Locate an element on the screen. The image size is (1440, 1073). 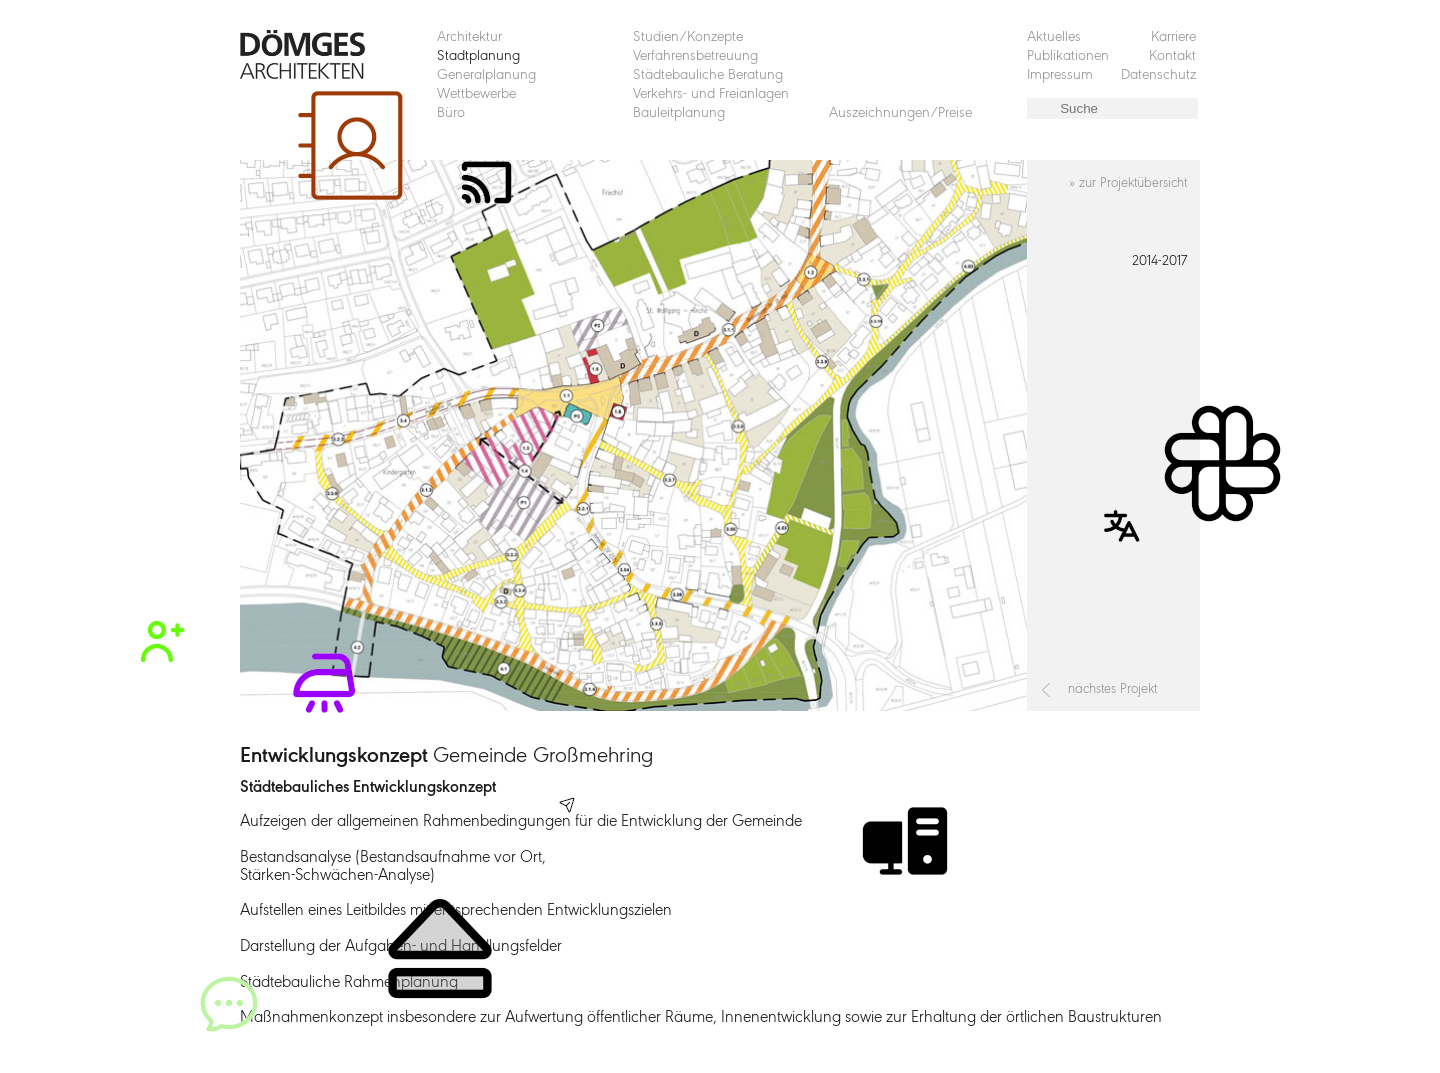
eject media or disc is located at coordinates (440, 955).